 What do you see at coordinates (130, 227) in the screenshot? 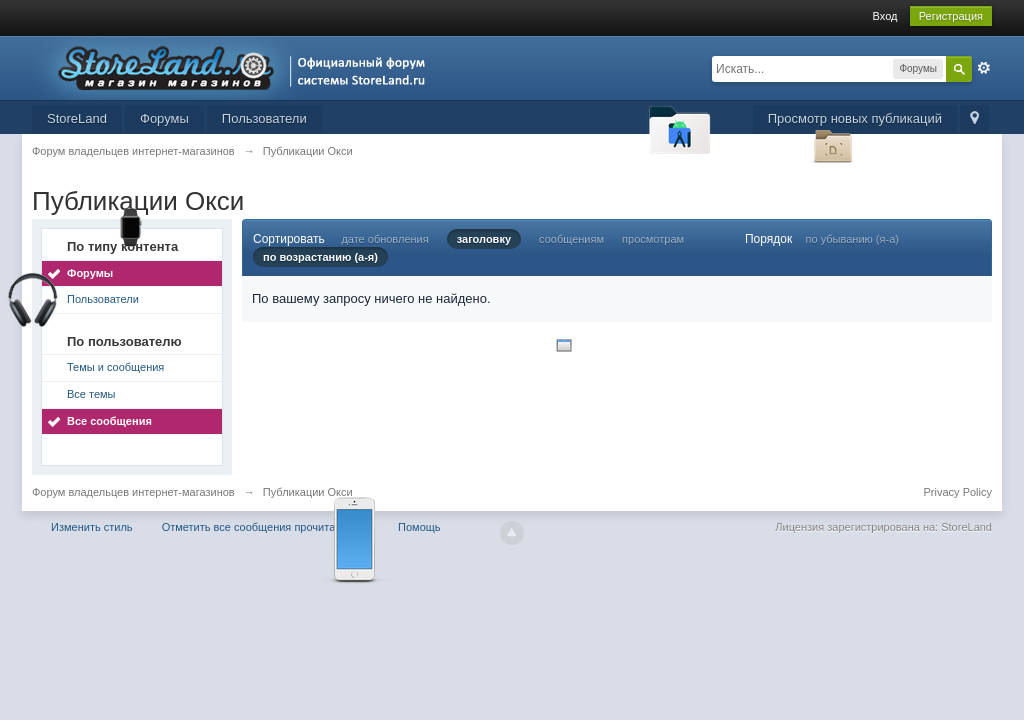
I see `apple watch device icon` at bounding box center [130, 227].